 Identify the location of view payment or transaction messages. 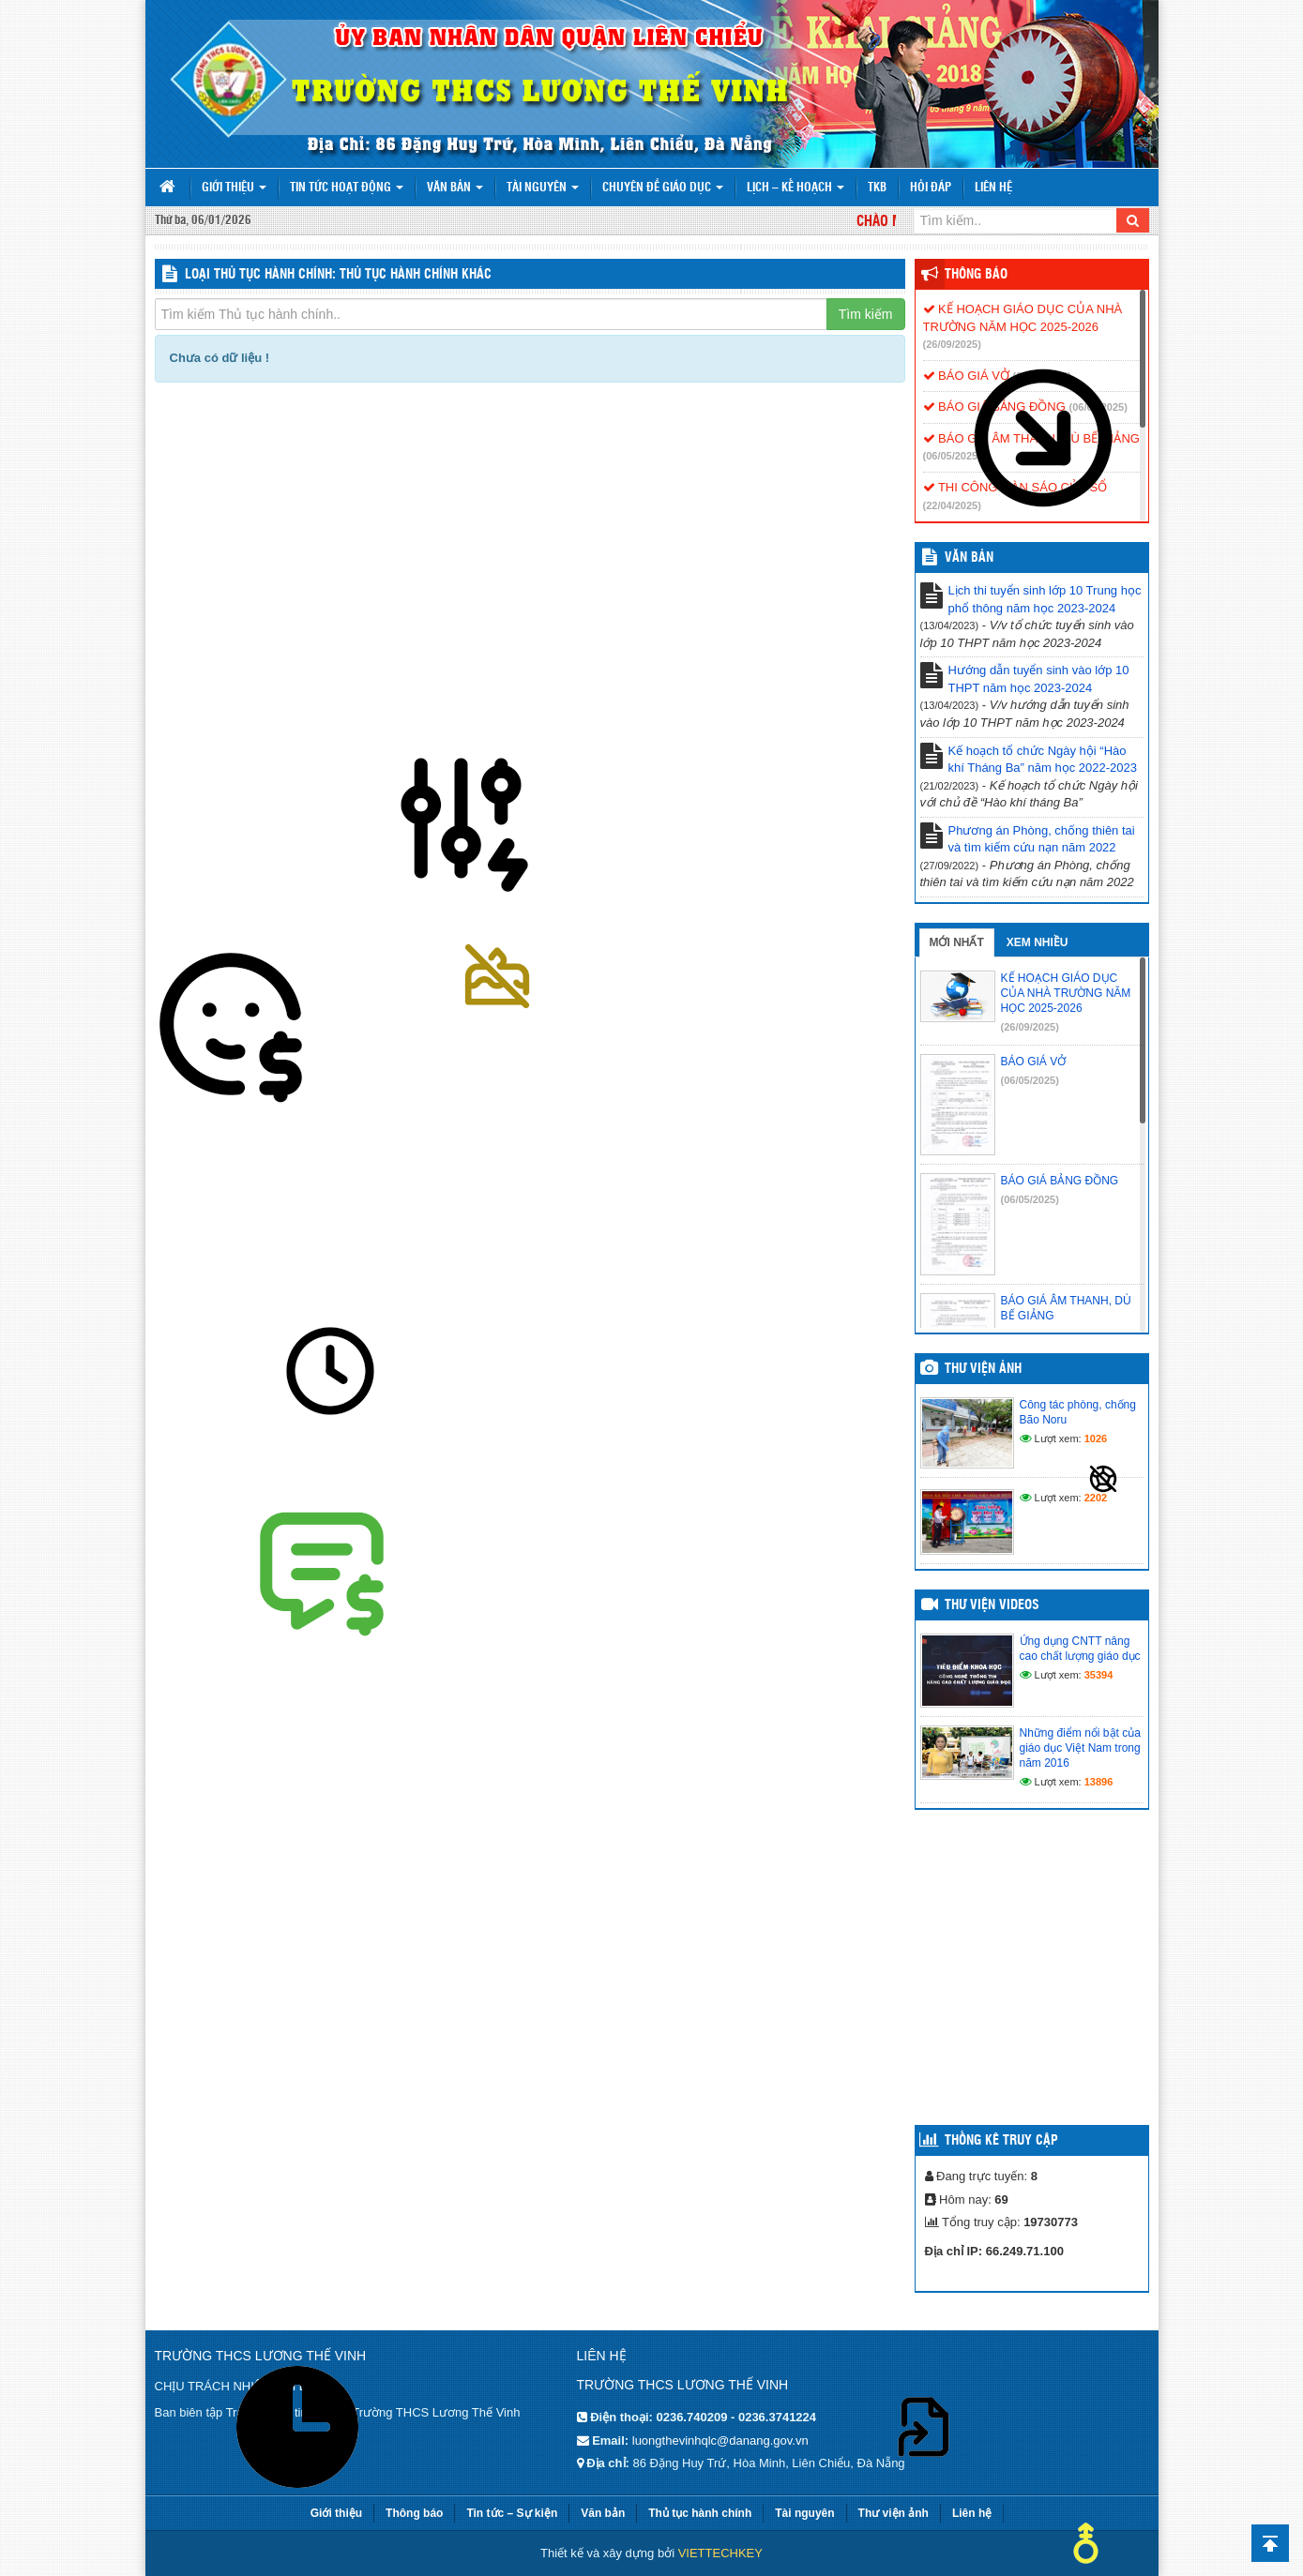
(322, 1568).